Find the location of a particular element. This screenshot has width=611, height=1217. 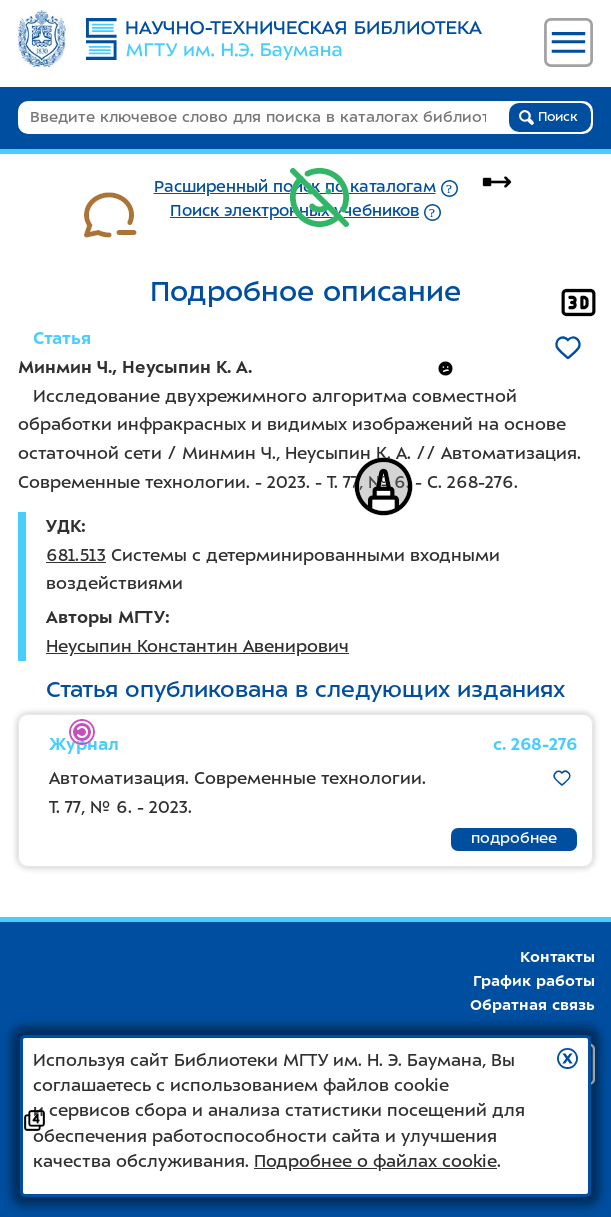

select marker or highlighter tool is located at coordinates (383, 486).